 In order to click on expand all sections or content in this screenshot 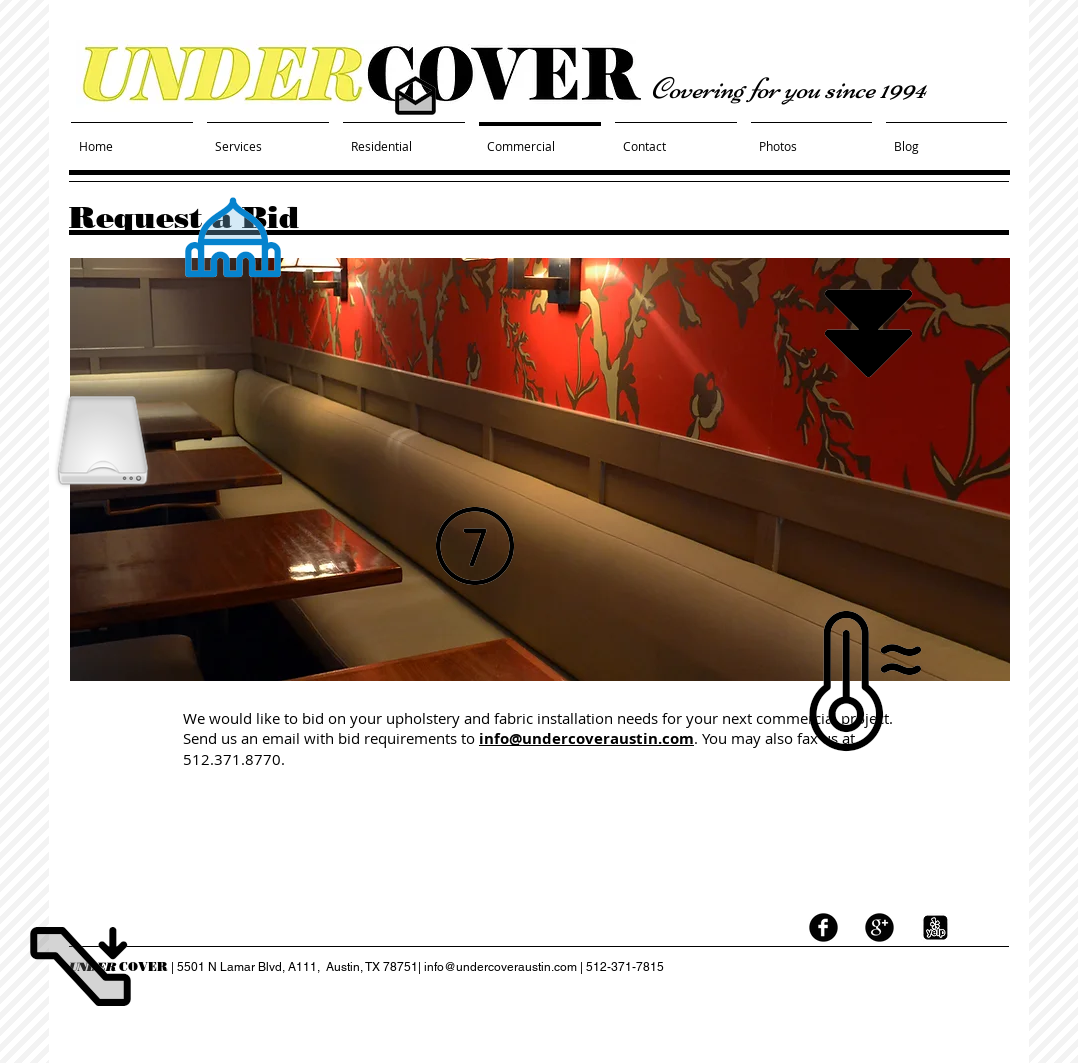, I will do `click(868, 329)`.